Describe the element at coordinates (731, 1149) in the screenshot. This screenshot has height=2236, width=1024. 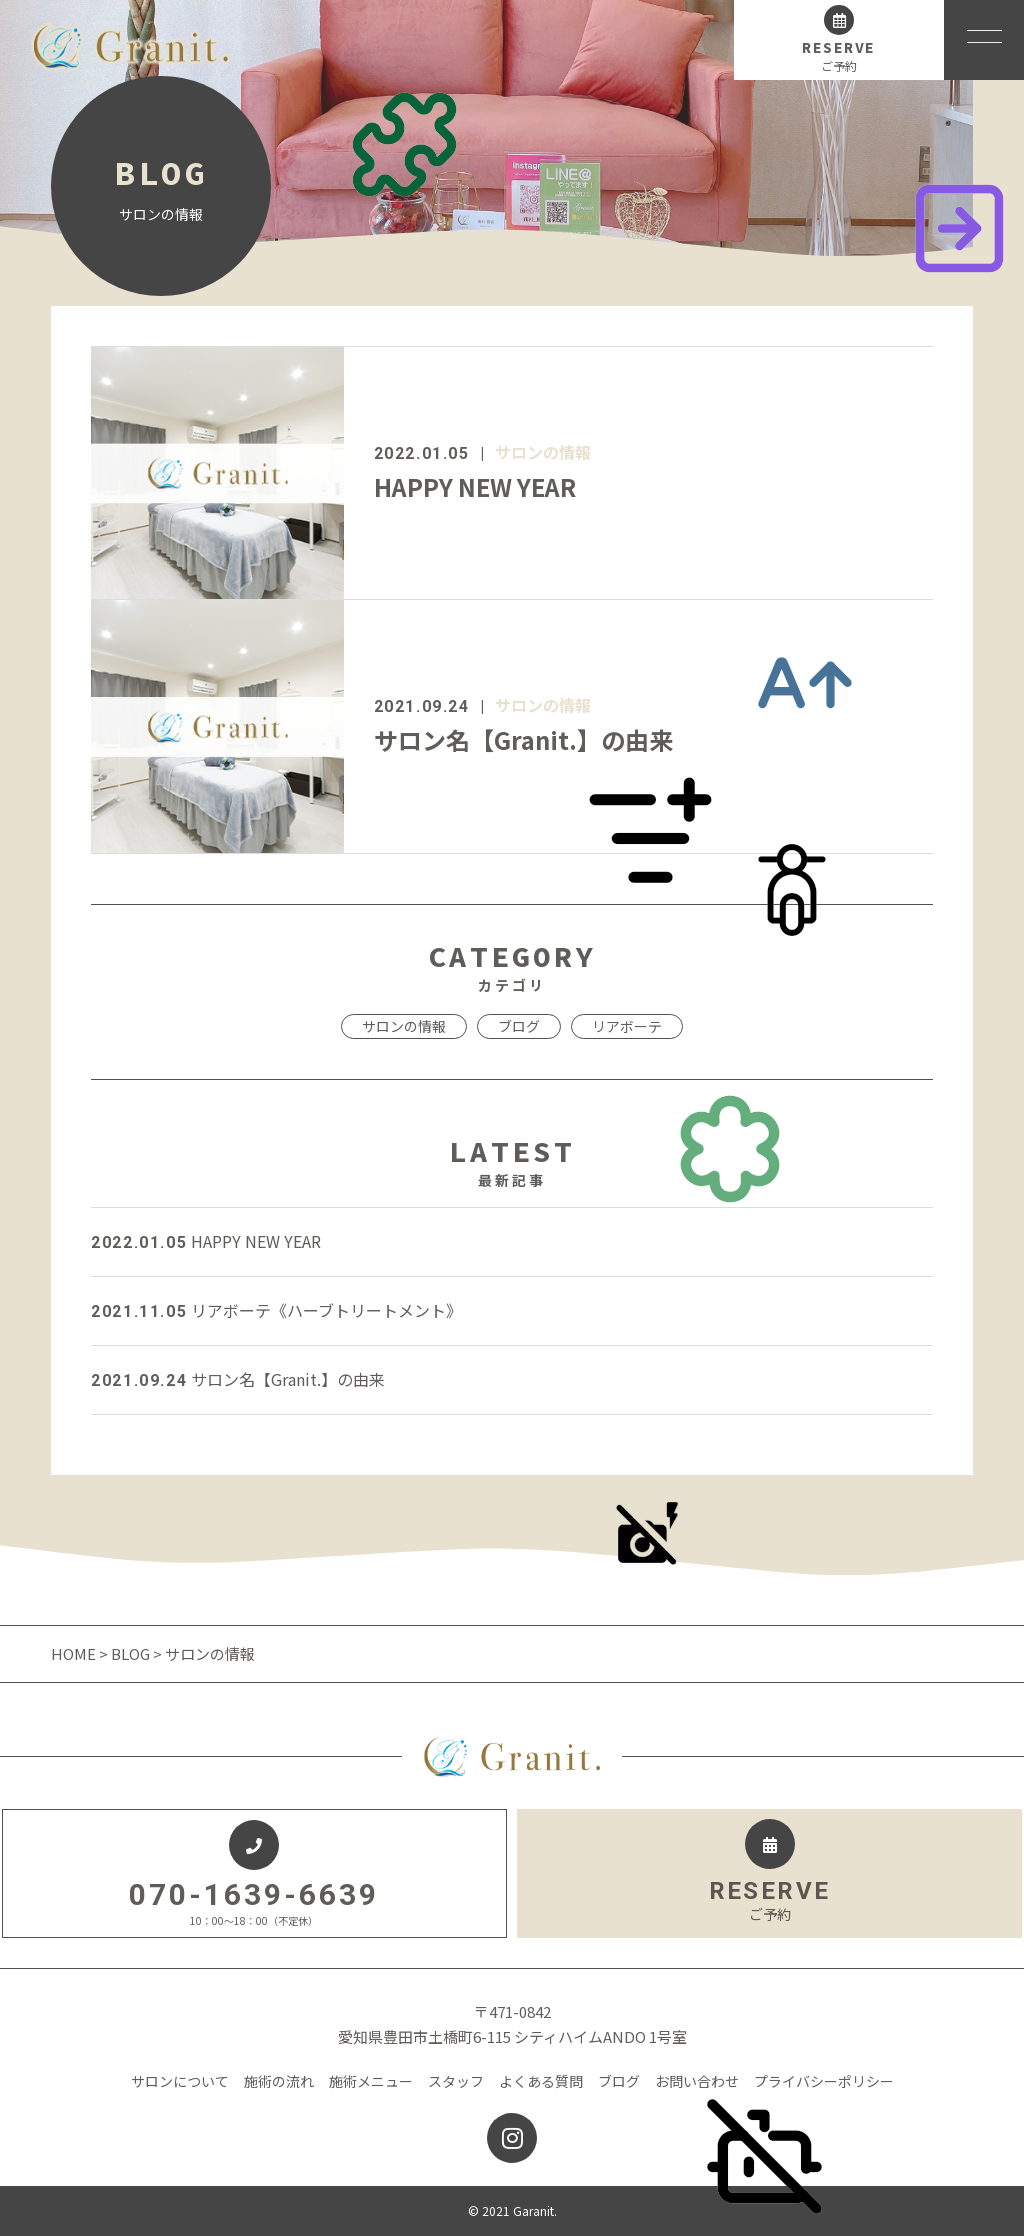
I see `indicates a michelin star rating or award` at that location.